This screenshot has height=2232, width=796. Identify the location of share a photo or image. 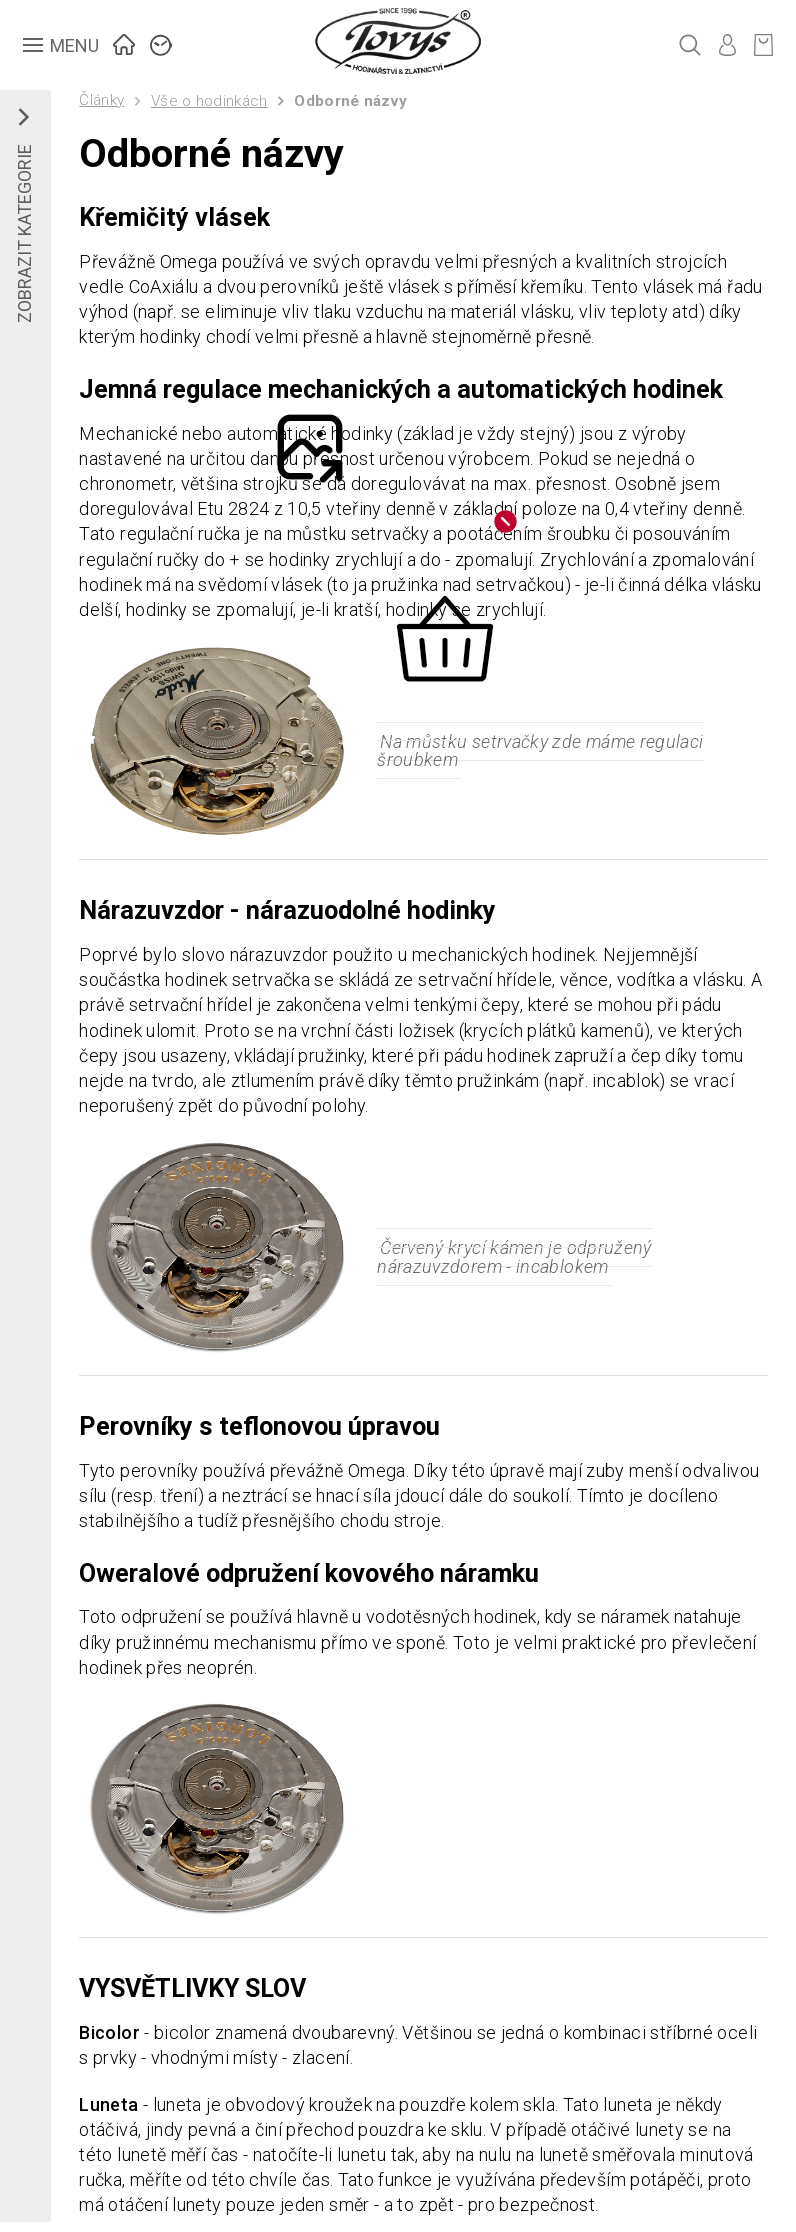
(310, 447).